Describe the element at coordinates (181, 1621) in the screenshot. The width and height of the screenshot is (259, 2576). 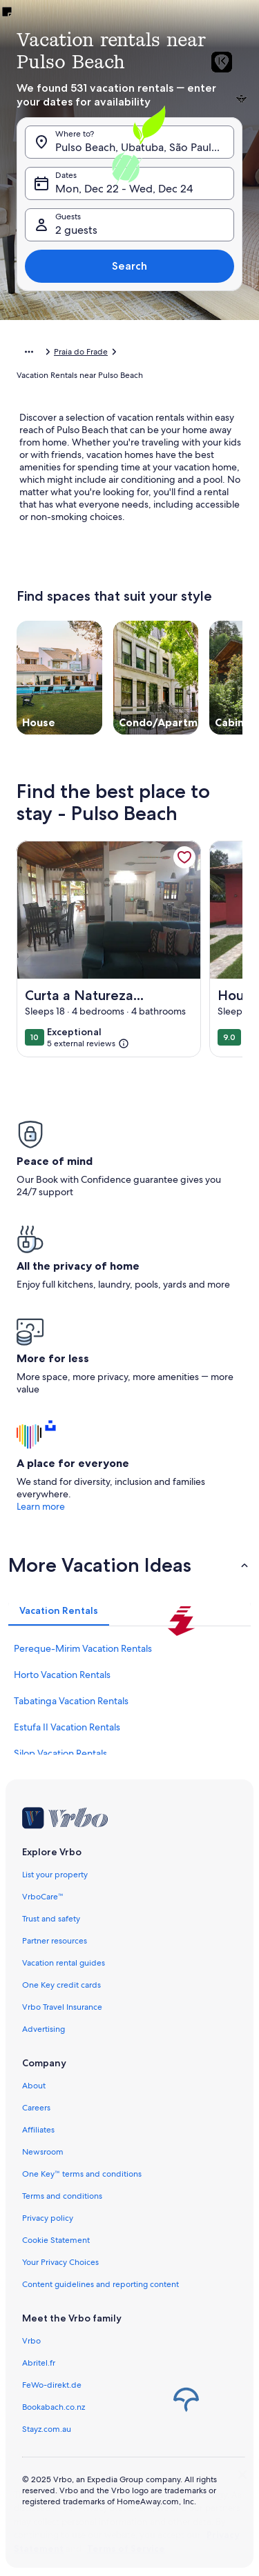
I see `rolldown bundler logo` at that location.